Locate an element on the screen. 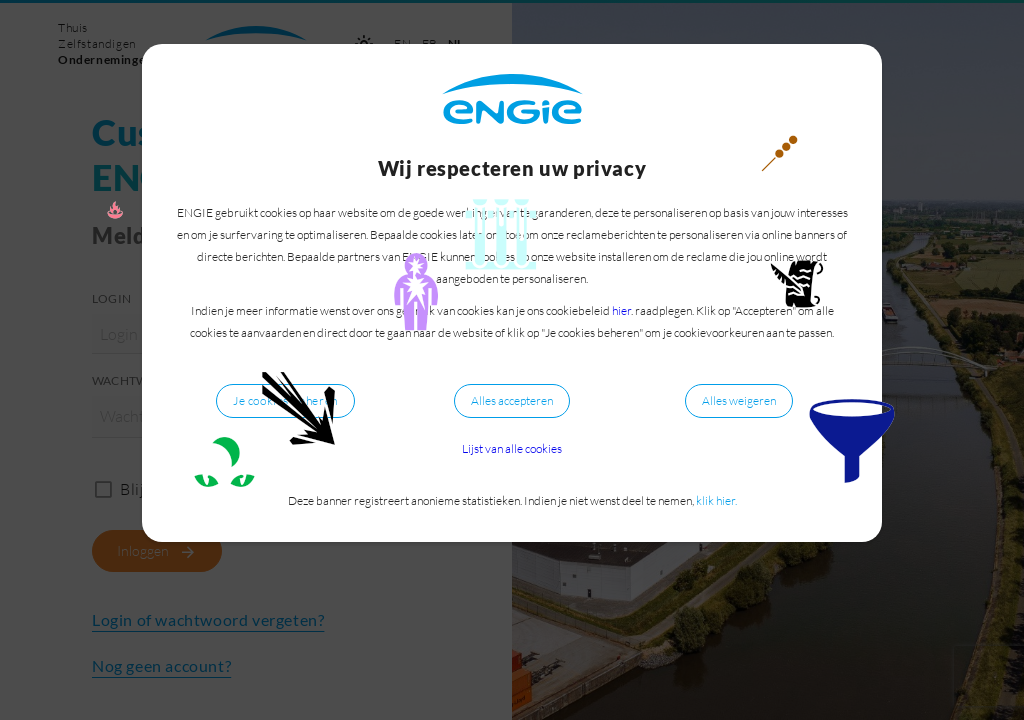 The height and width of the screenshot is (720, 1024). access fire pit or bonfire feature in game is located at coordinates (115, 210).